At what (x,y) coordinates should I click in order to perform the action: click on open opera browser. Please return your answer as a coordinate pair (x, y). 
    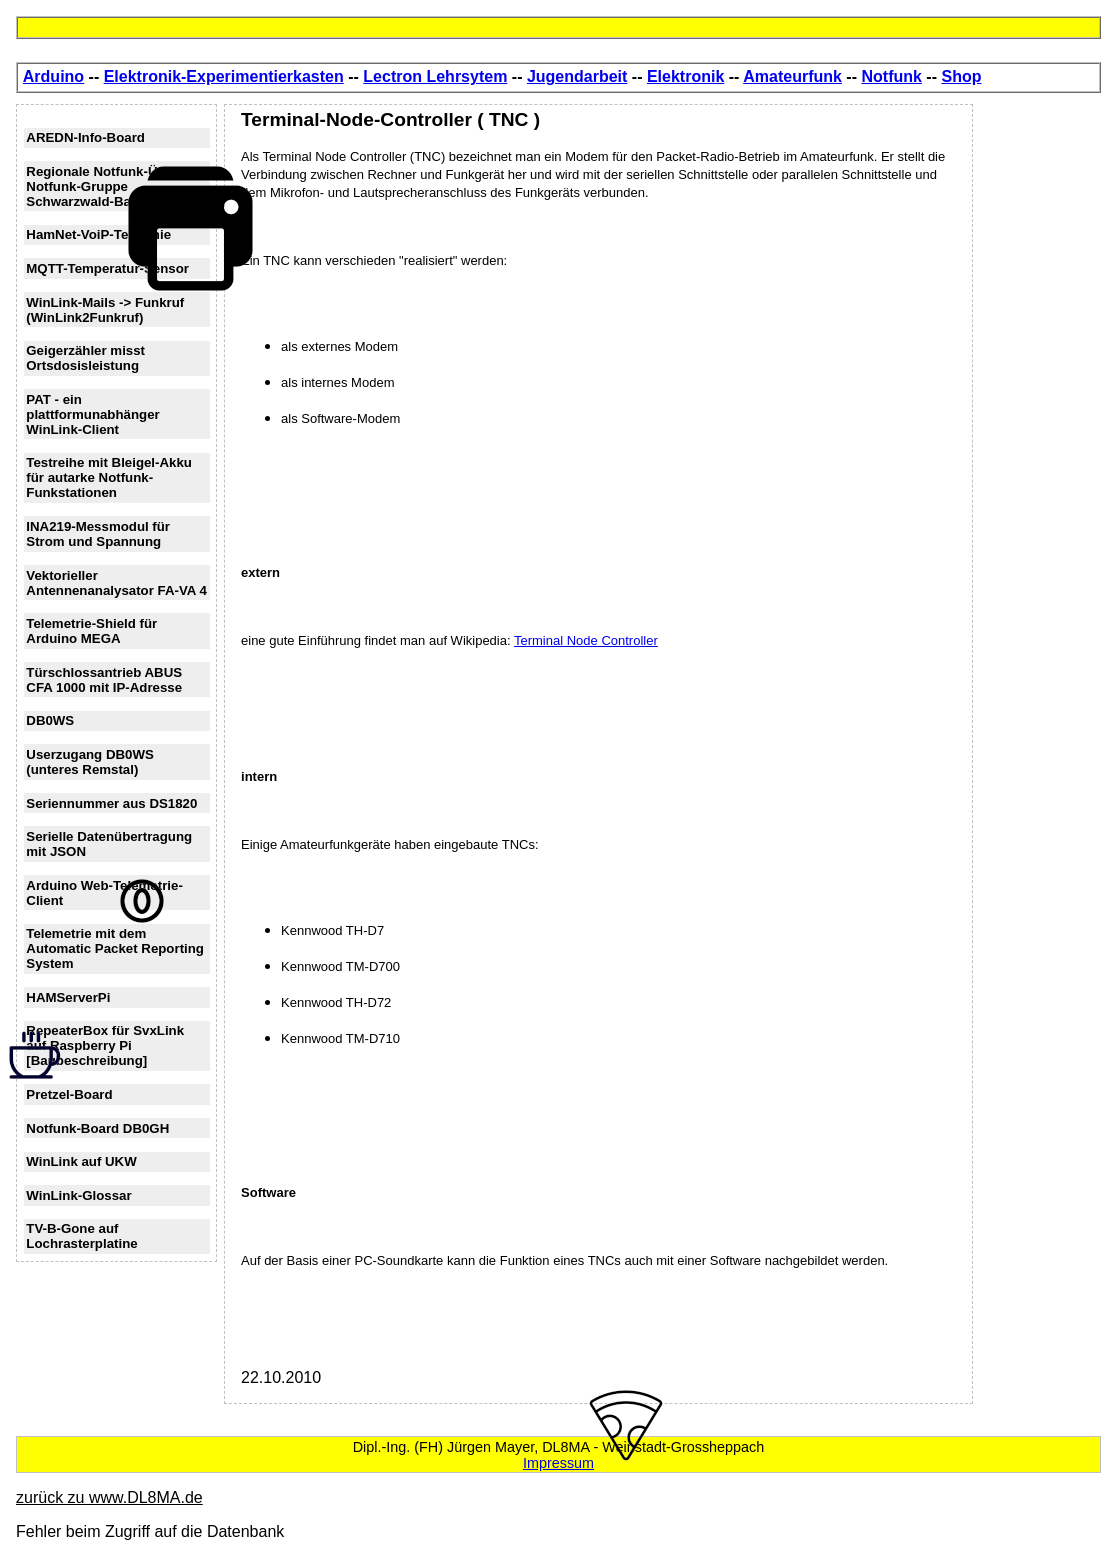
    Looking at the image, I should click on (142, 901).